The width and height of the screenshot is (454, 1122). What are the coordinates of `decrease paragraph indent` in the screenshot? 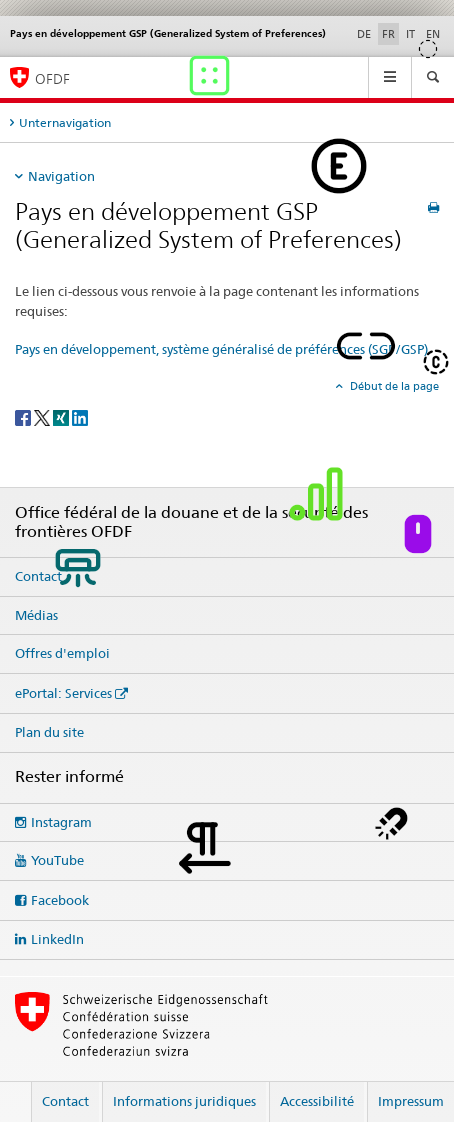 It's located at (205, 848).